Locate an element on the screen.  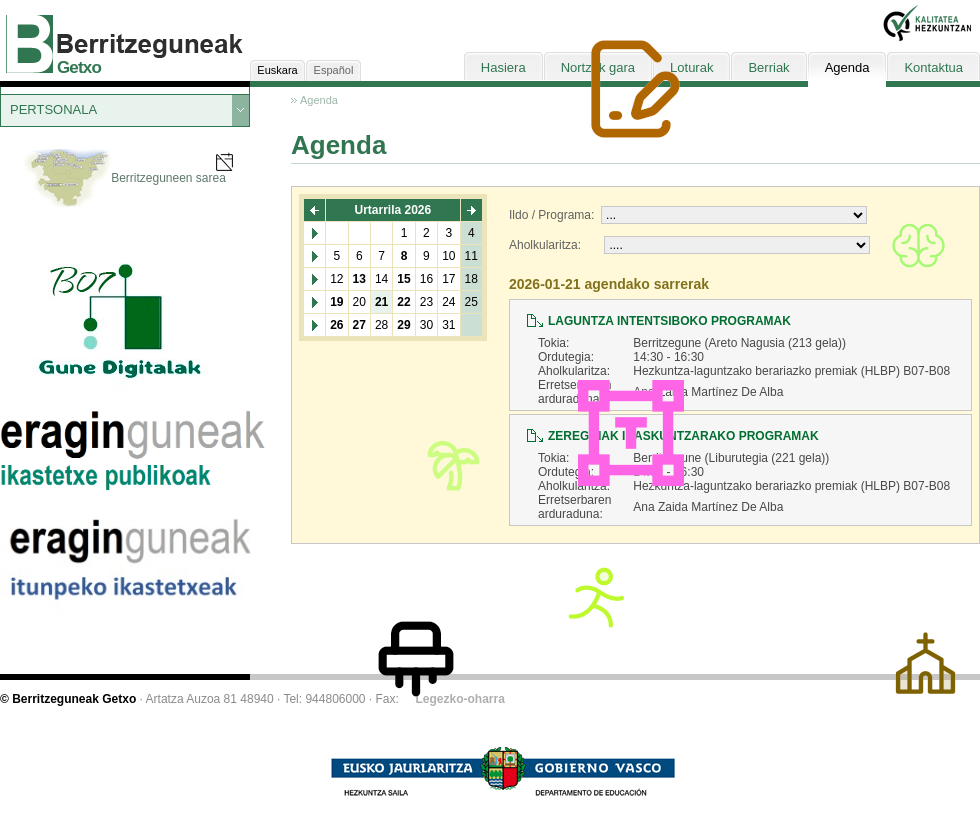
view nearby churches or places of worship is located at coordinates (925, 666).